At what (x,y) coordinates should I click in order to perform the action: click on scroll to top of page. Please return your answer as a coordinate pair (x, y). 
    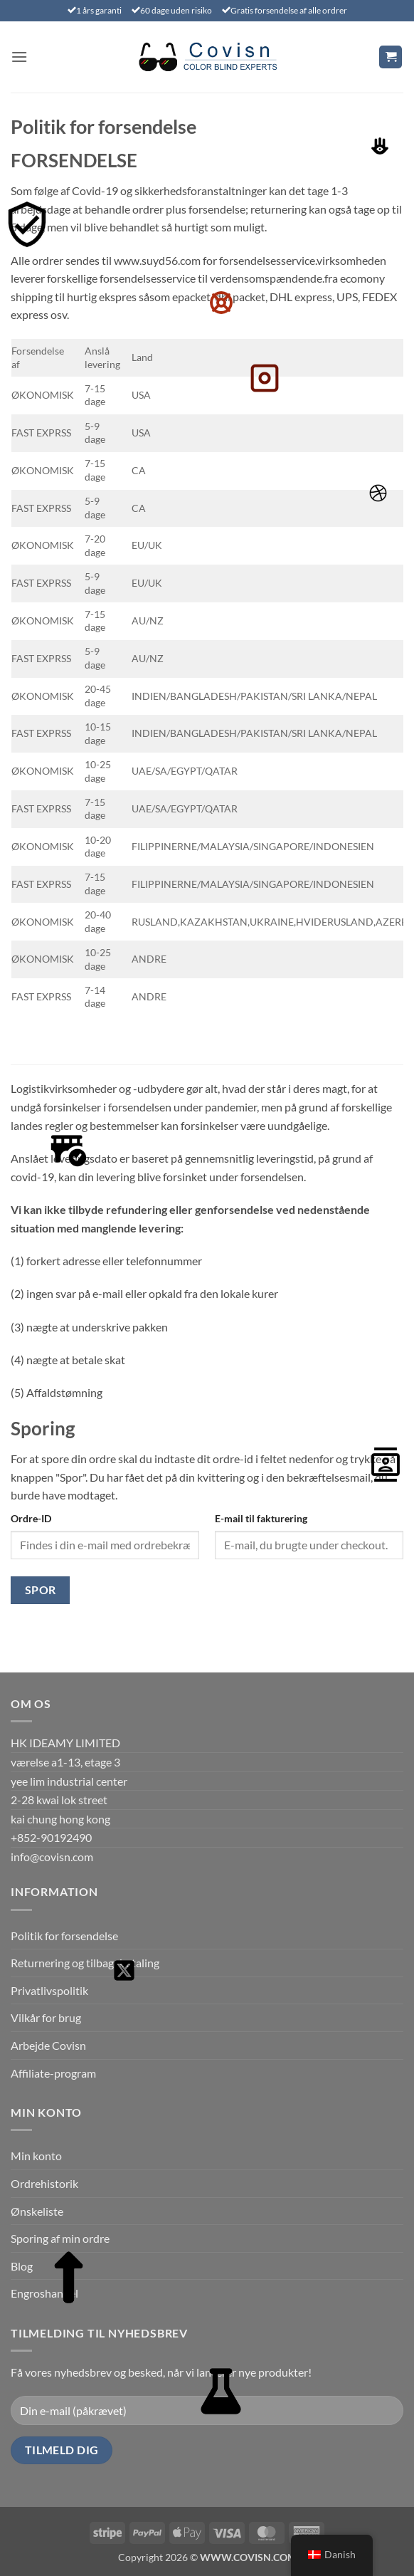
    Looking at the image, I should click on (68, 2277).